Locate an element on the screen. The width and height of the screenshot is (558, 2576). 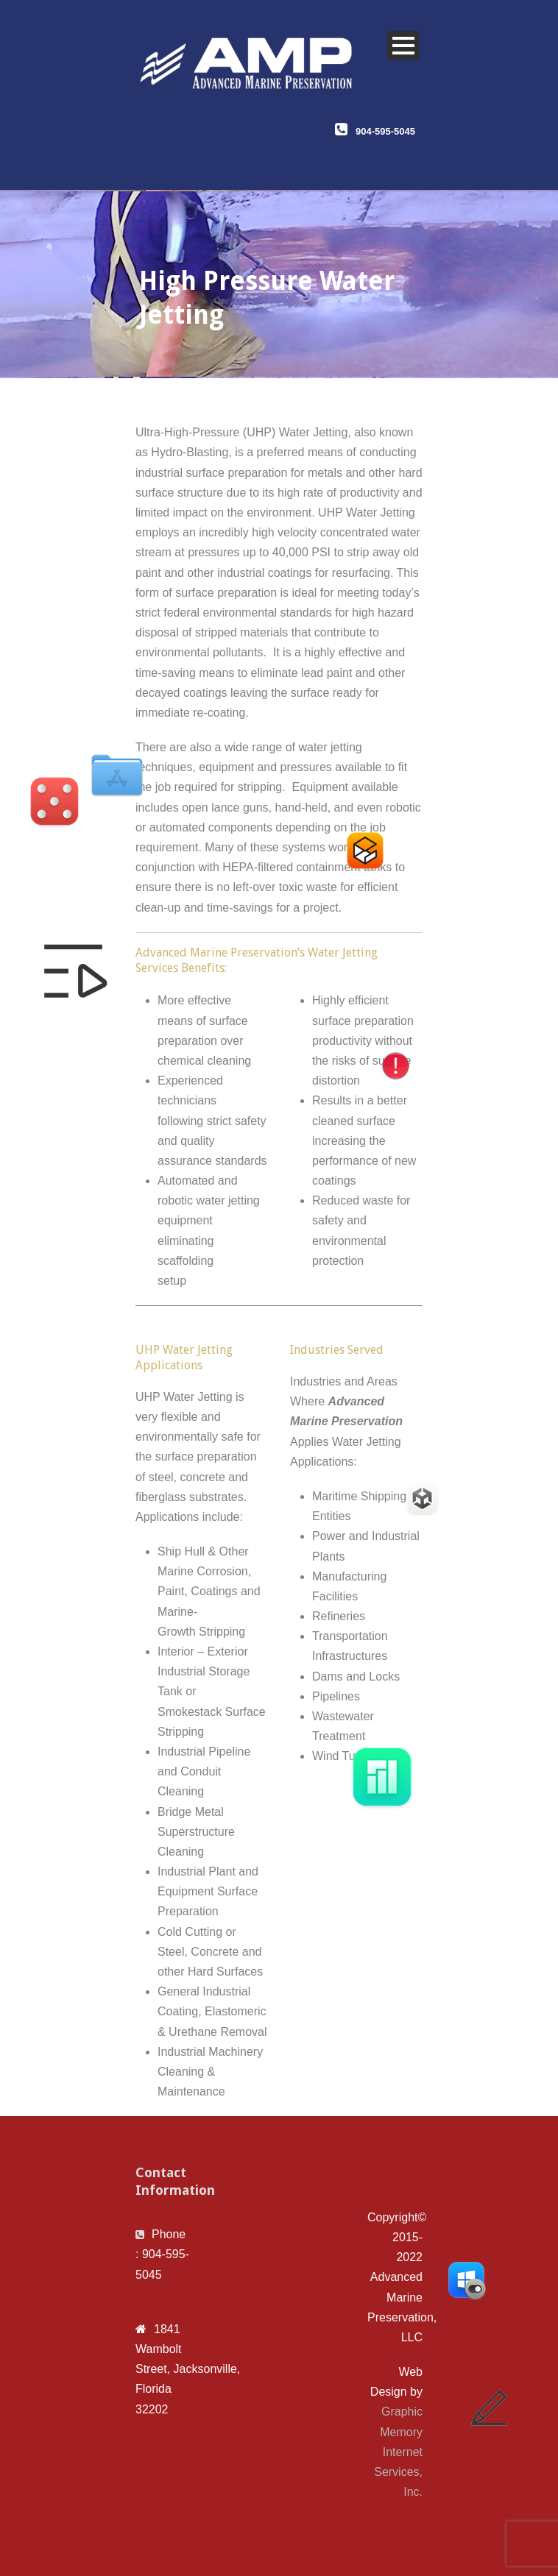
launch winetricks to configure wine settings is located at coordinates (466, 2279).